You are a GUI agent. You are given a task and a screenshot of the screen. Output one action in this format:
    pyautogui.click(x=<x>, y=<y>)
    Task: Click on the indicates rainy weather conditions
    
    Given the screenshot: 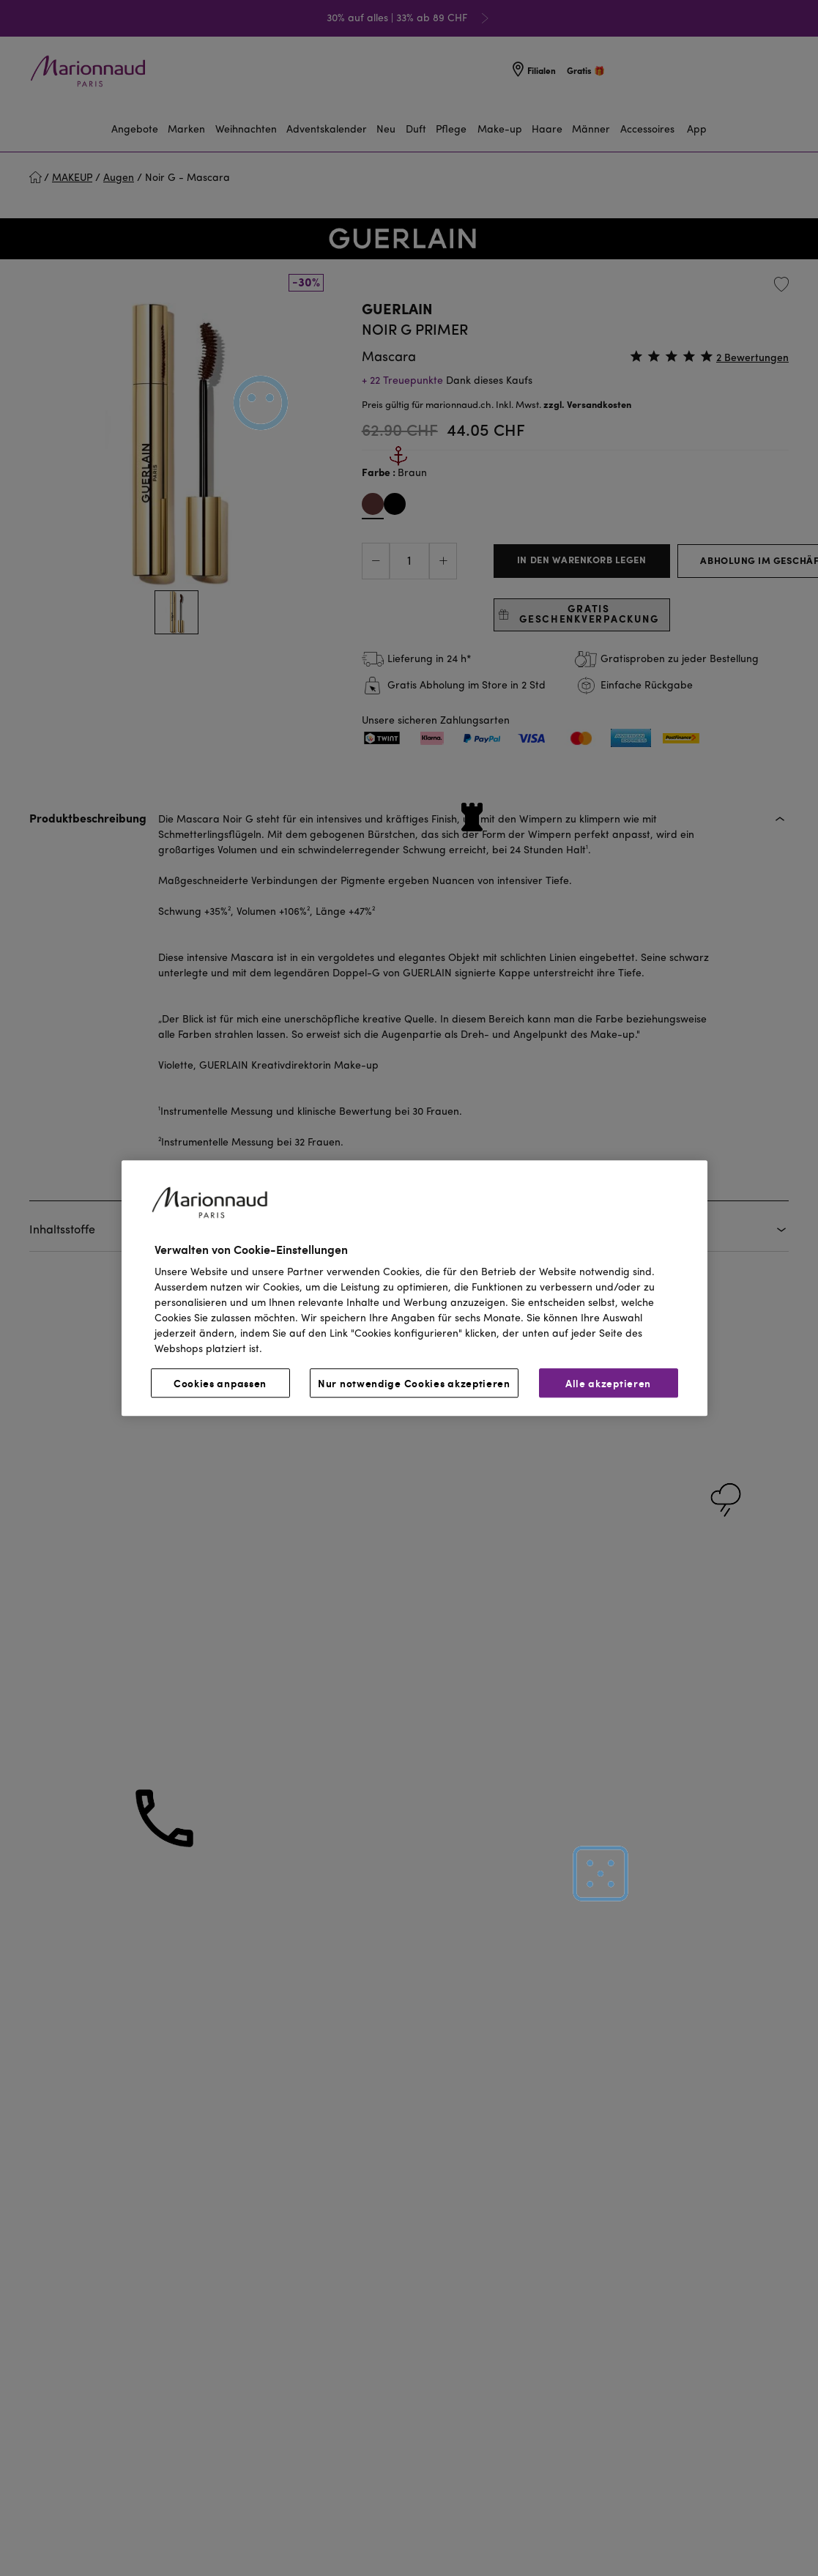 What is the action you would take?
    pyautogui.click(x=726, y=1499)
    